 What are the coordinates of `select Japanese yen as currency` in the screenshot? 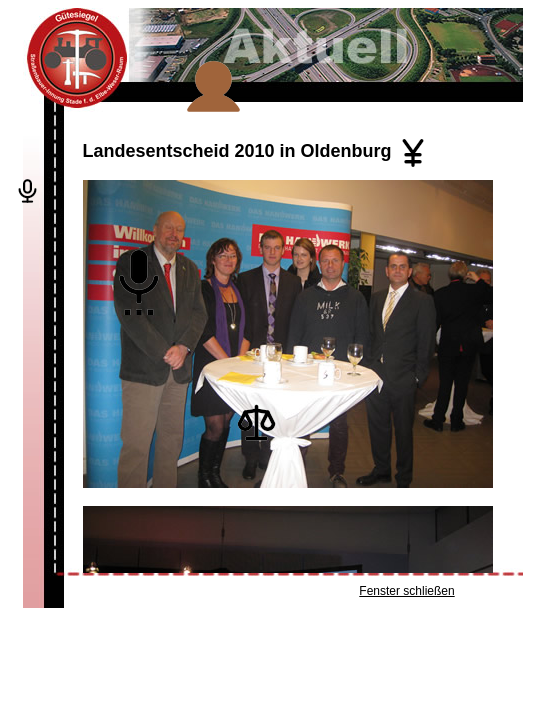 It's located at (413, 153).